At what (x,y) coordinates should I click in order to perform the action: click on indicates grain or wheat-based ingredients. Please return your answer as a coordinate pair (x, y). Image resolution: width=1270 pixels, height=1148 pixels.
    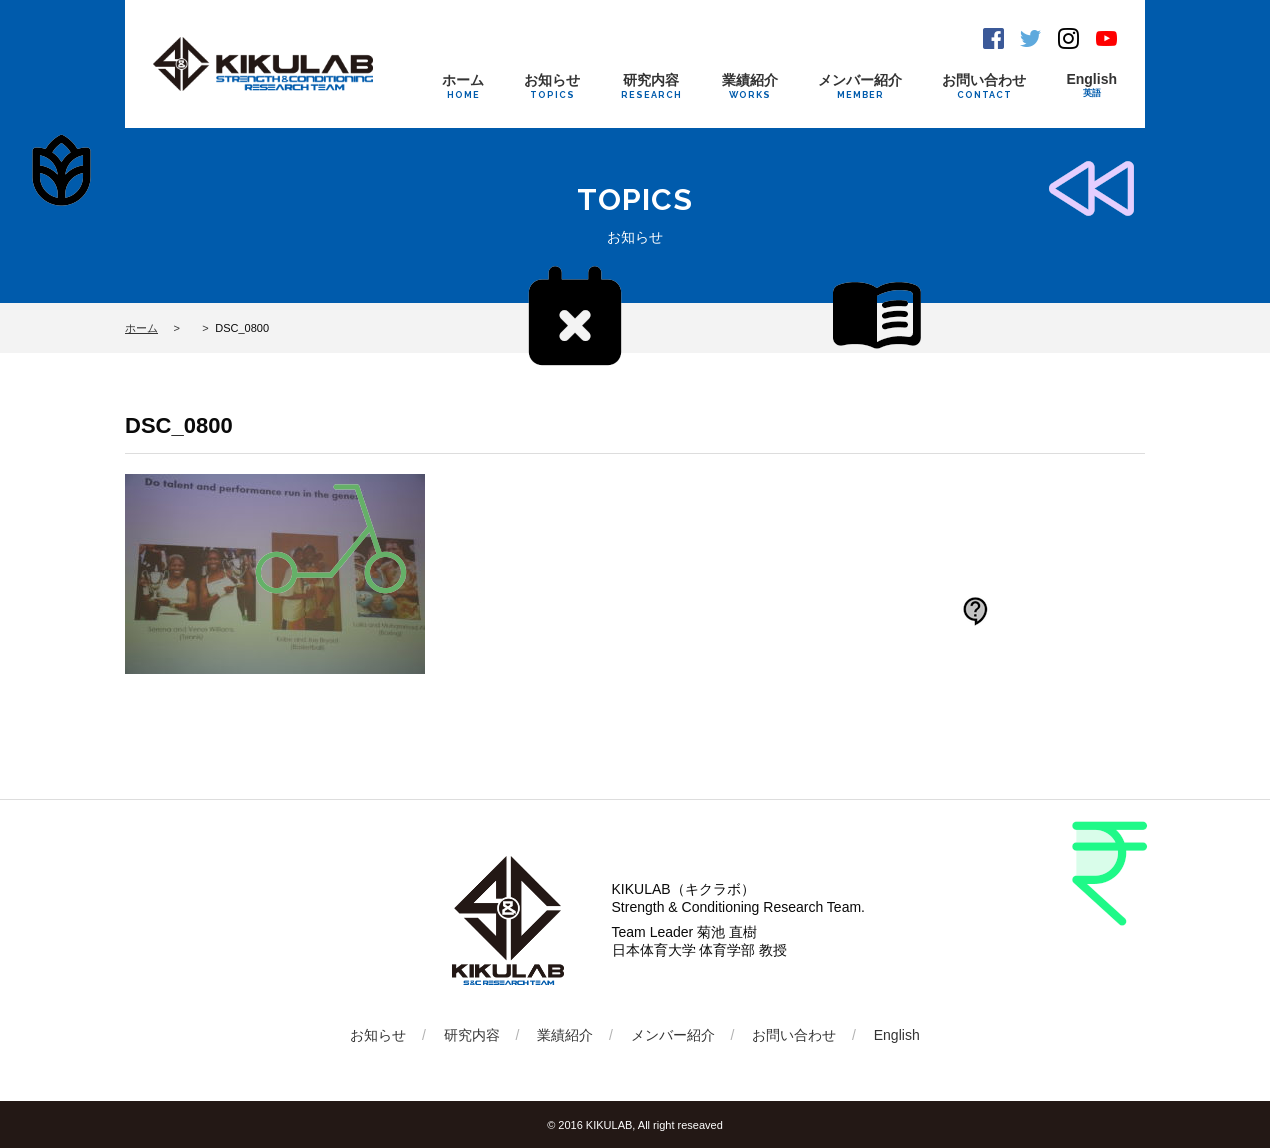
    Looking at the image, I should click on (61, 171).